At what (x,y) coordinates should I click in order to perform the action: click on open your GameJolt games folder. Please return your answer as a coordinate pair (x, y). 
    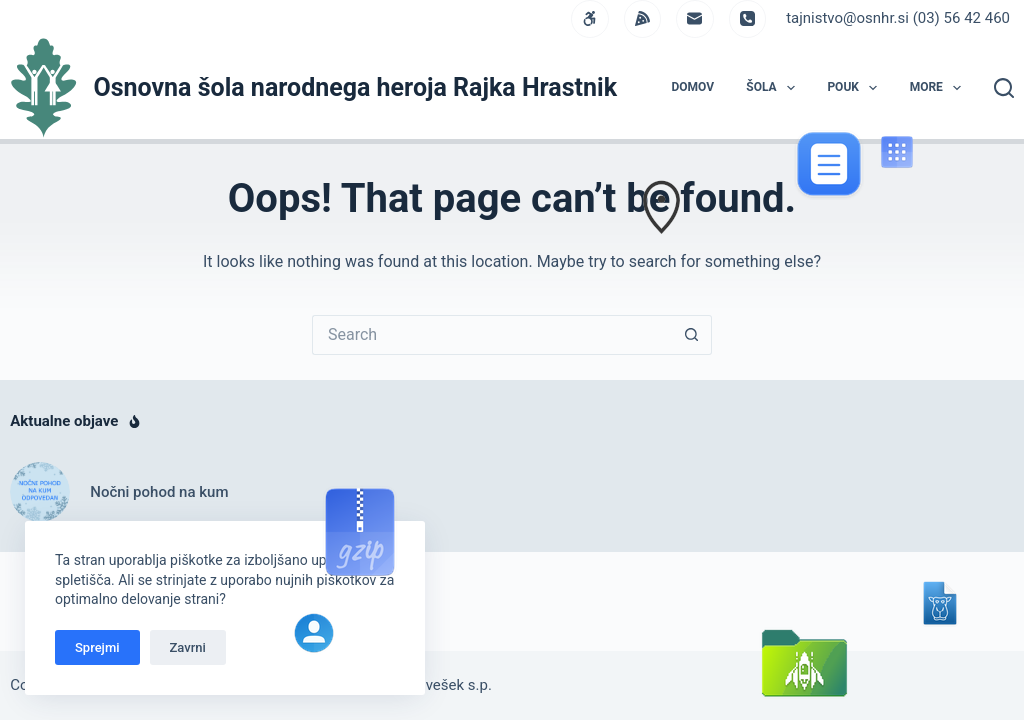
    Looking at the image, I should click on (804, 665).